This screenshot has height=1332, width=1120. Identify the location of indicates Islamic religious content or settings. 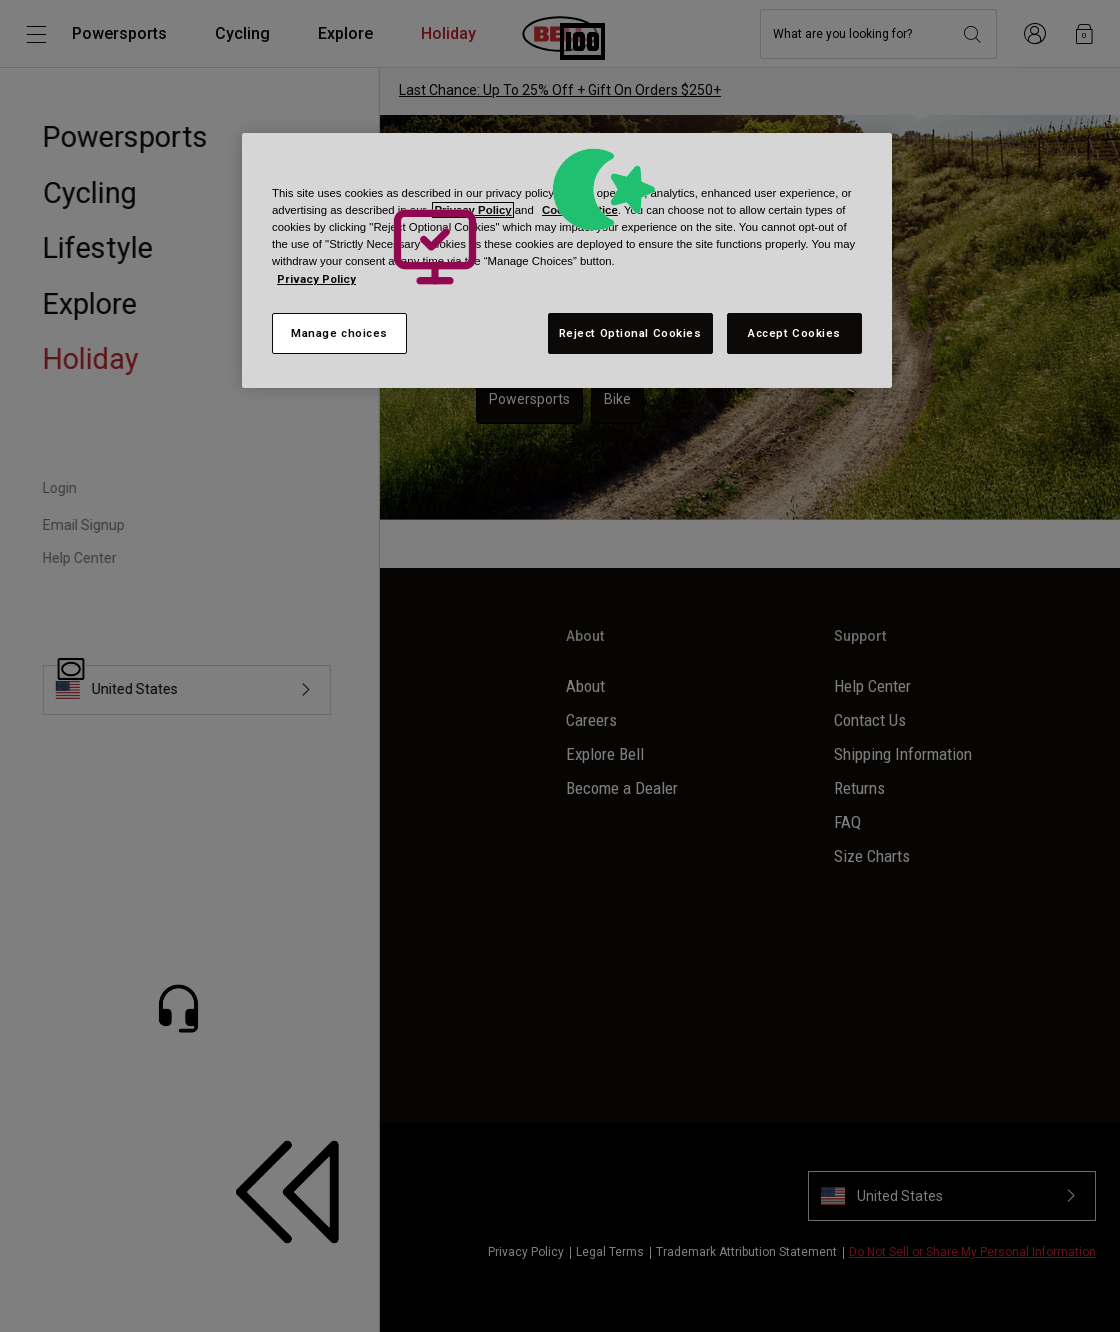
(600, 189).